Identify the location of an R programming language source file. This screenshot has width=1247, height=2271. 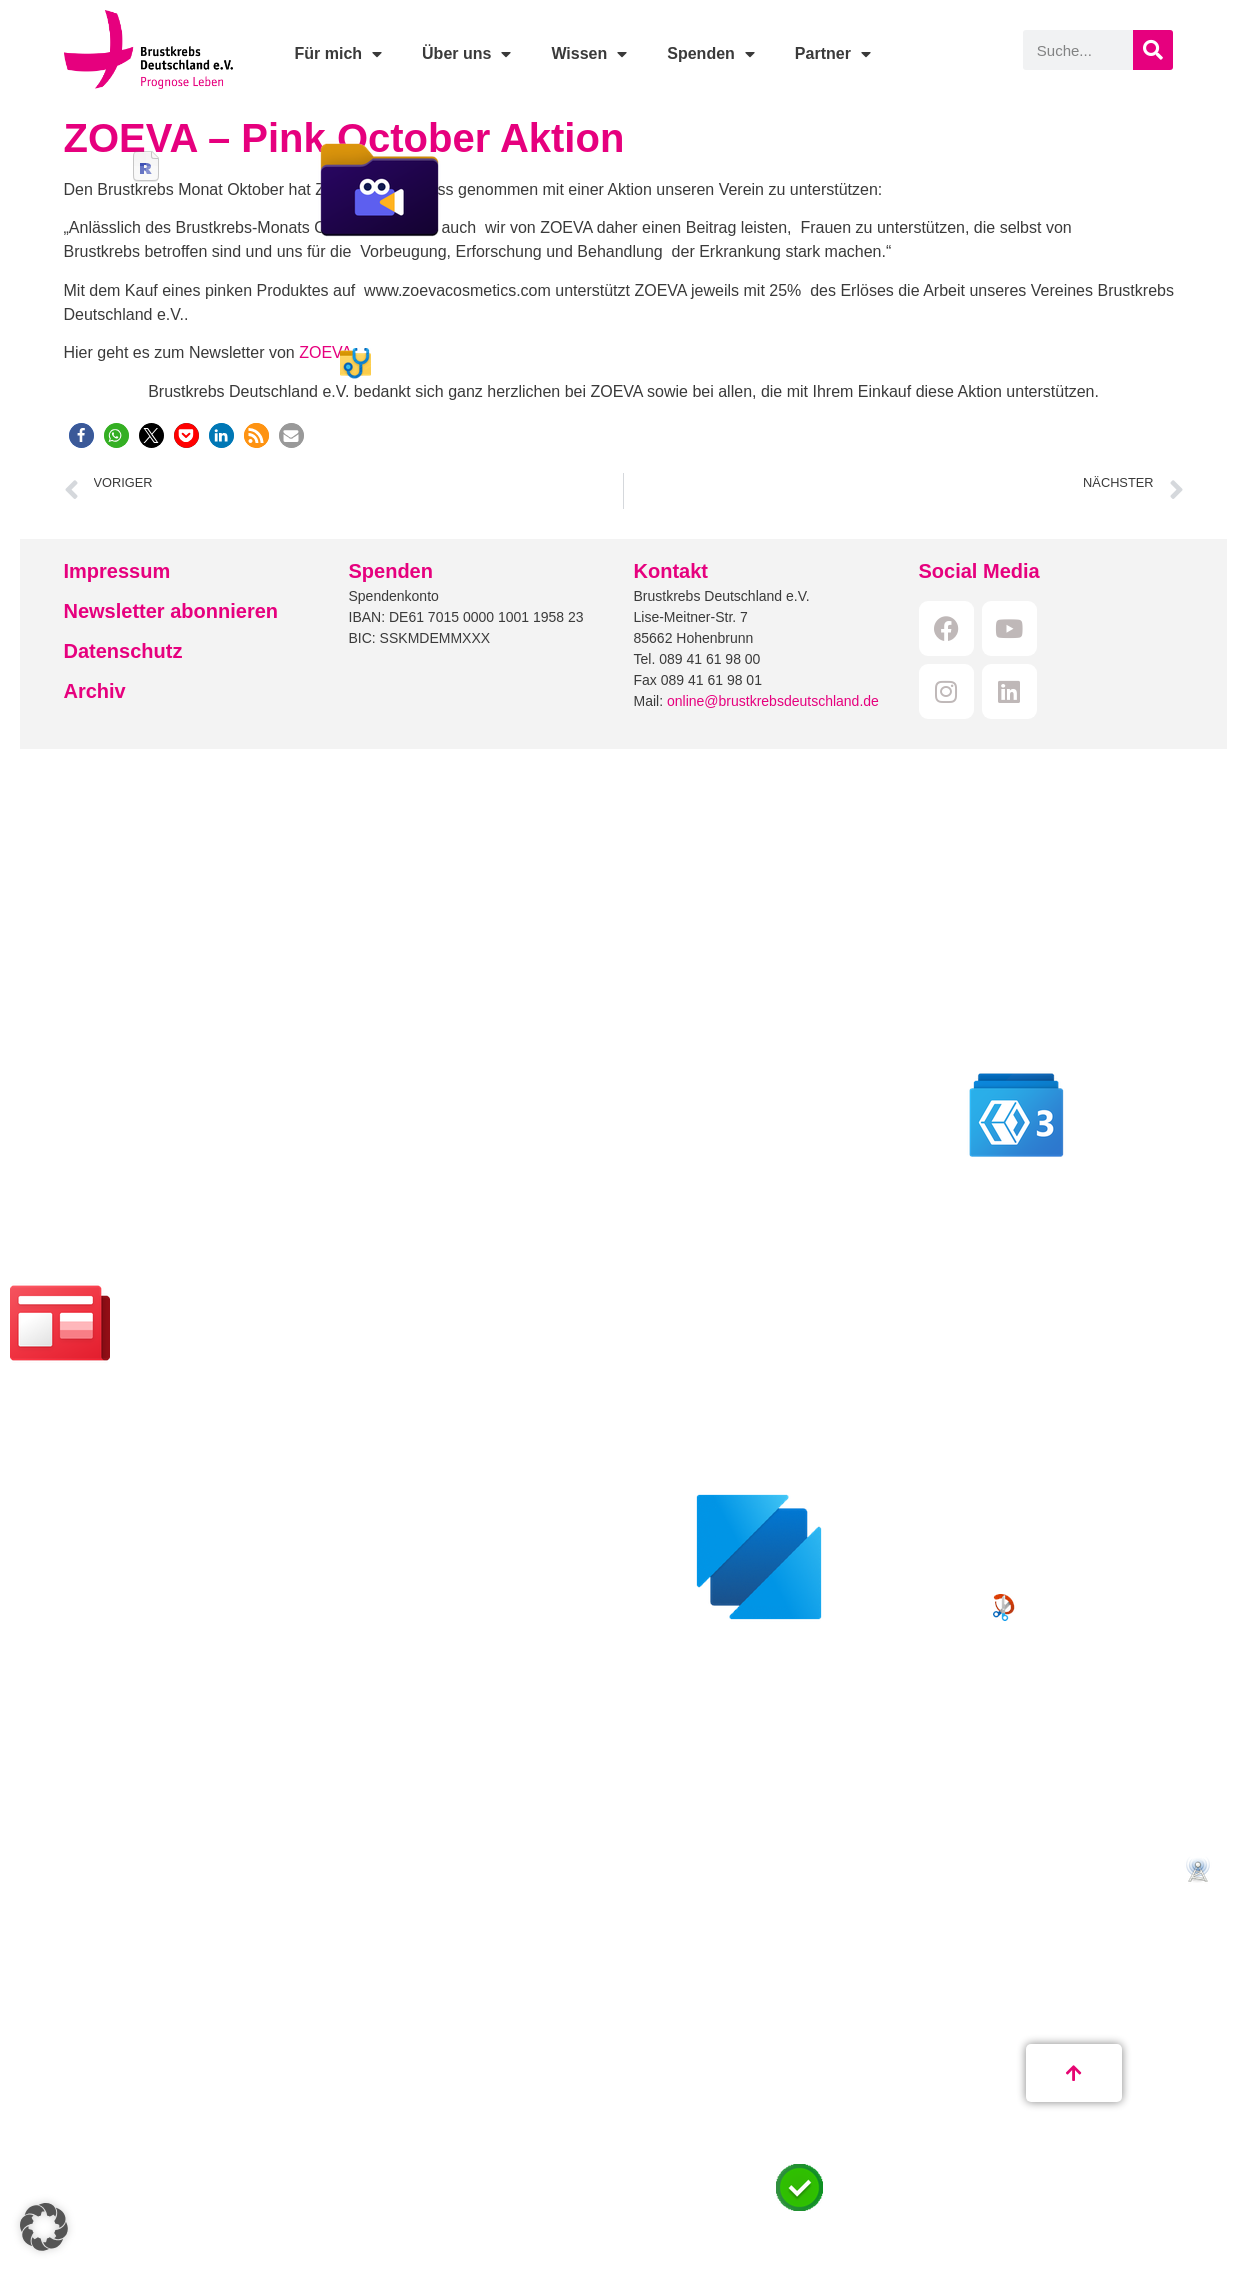
(146, 166).